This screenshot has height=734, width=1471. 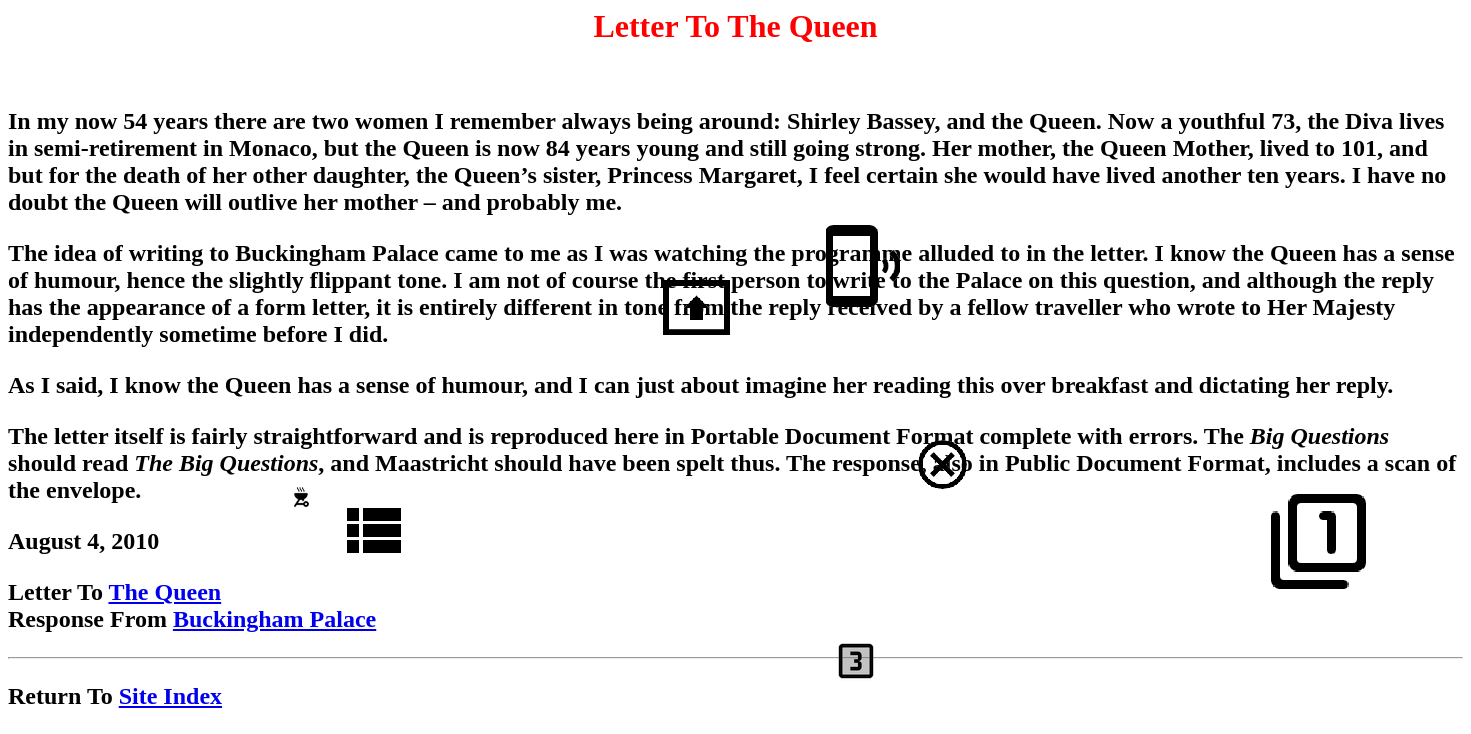 What do you see at coordinates (863, 266) in the screenshot?
I see `incoming call or notification on mobile device` at bounding box center [863, 266].